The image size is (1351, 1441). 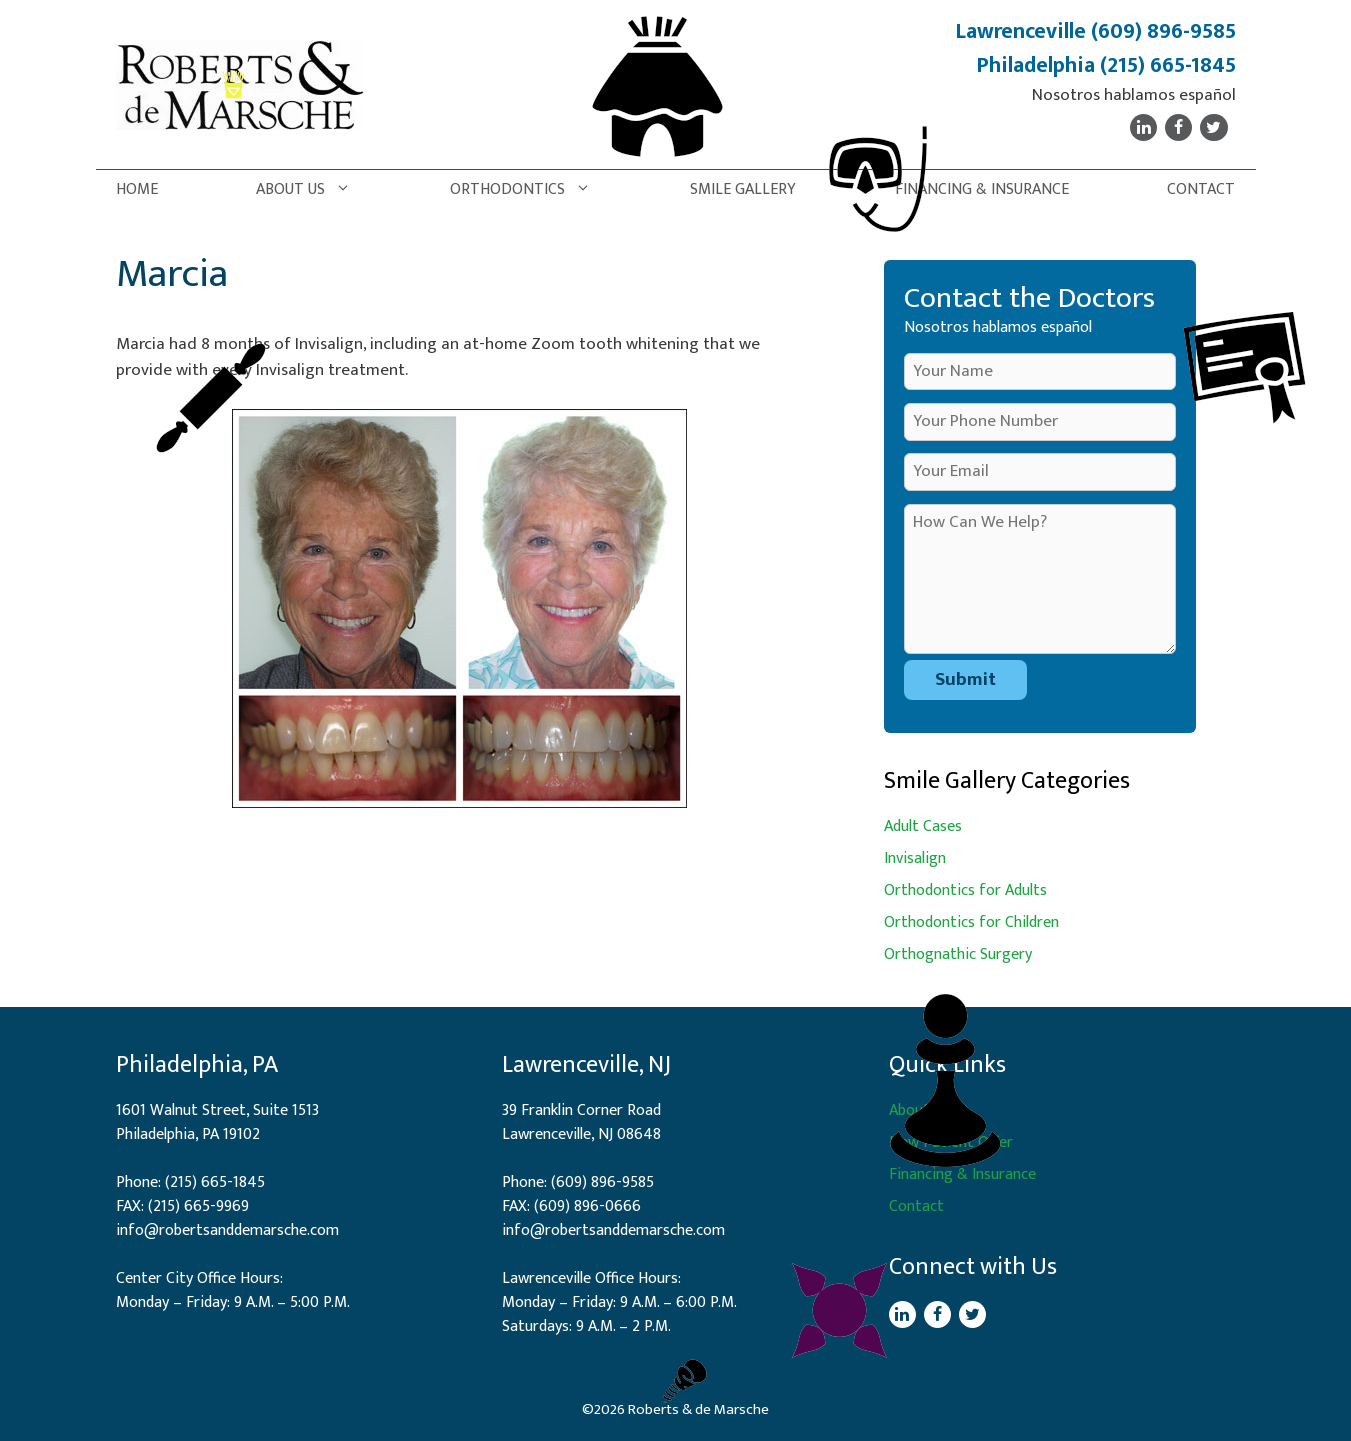 What do you see at coordinates (878, 179) in the screenshot?
I see `access scuba diving or underwater activities` at bounding box center [878, 179].